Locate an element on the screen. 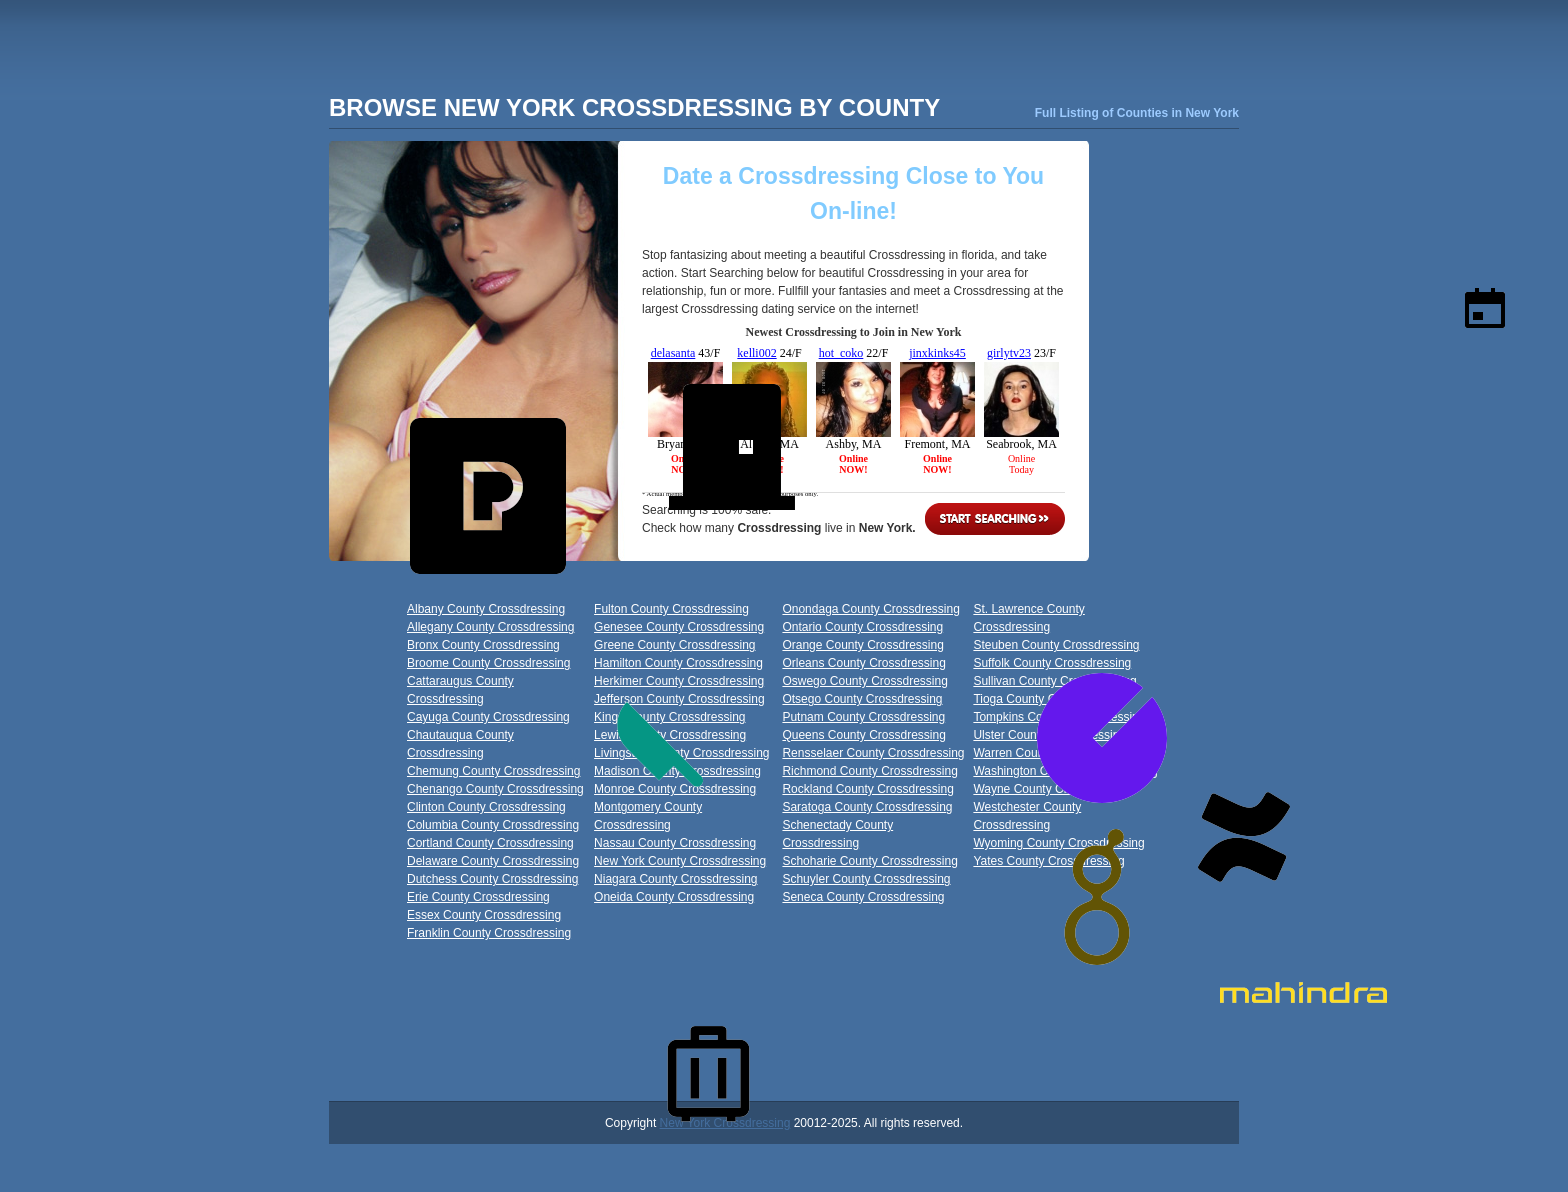 This screenshot has width=1568, height=1192. kitchen or cooking-related feature is located at coordinates (658, 745).